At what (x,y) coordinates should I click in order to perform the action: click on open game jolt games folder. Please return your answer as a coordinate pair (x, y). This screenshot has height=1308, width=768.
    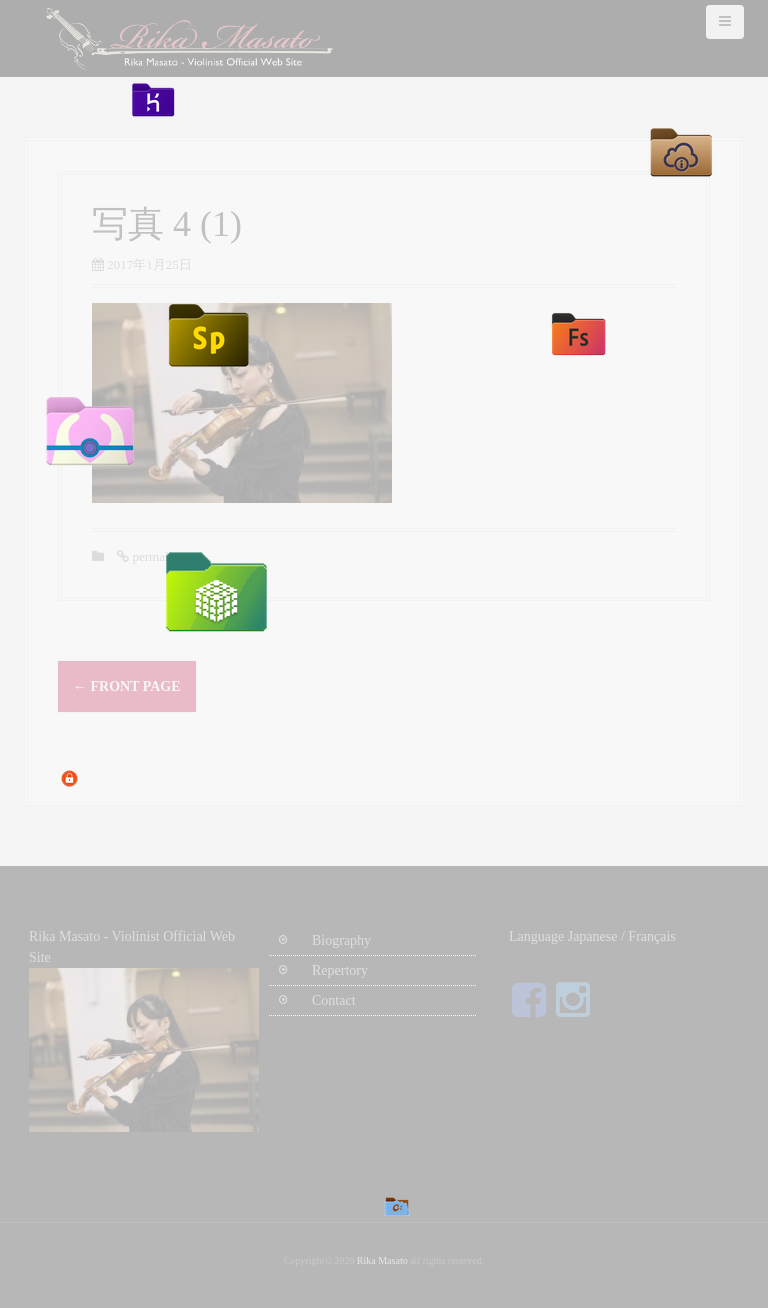
    Looking at the image, I should click on (216, 594).